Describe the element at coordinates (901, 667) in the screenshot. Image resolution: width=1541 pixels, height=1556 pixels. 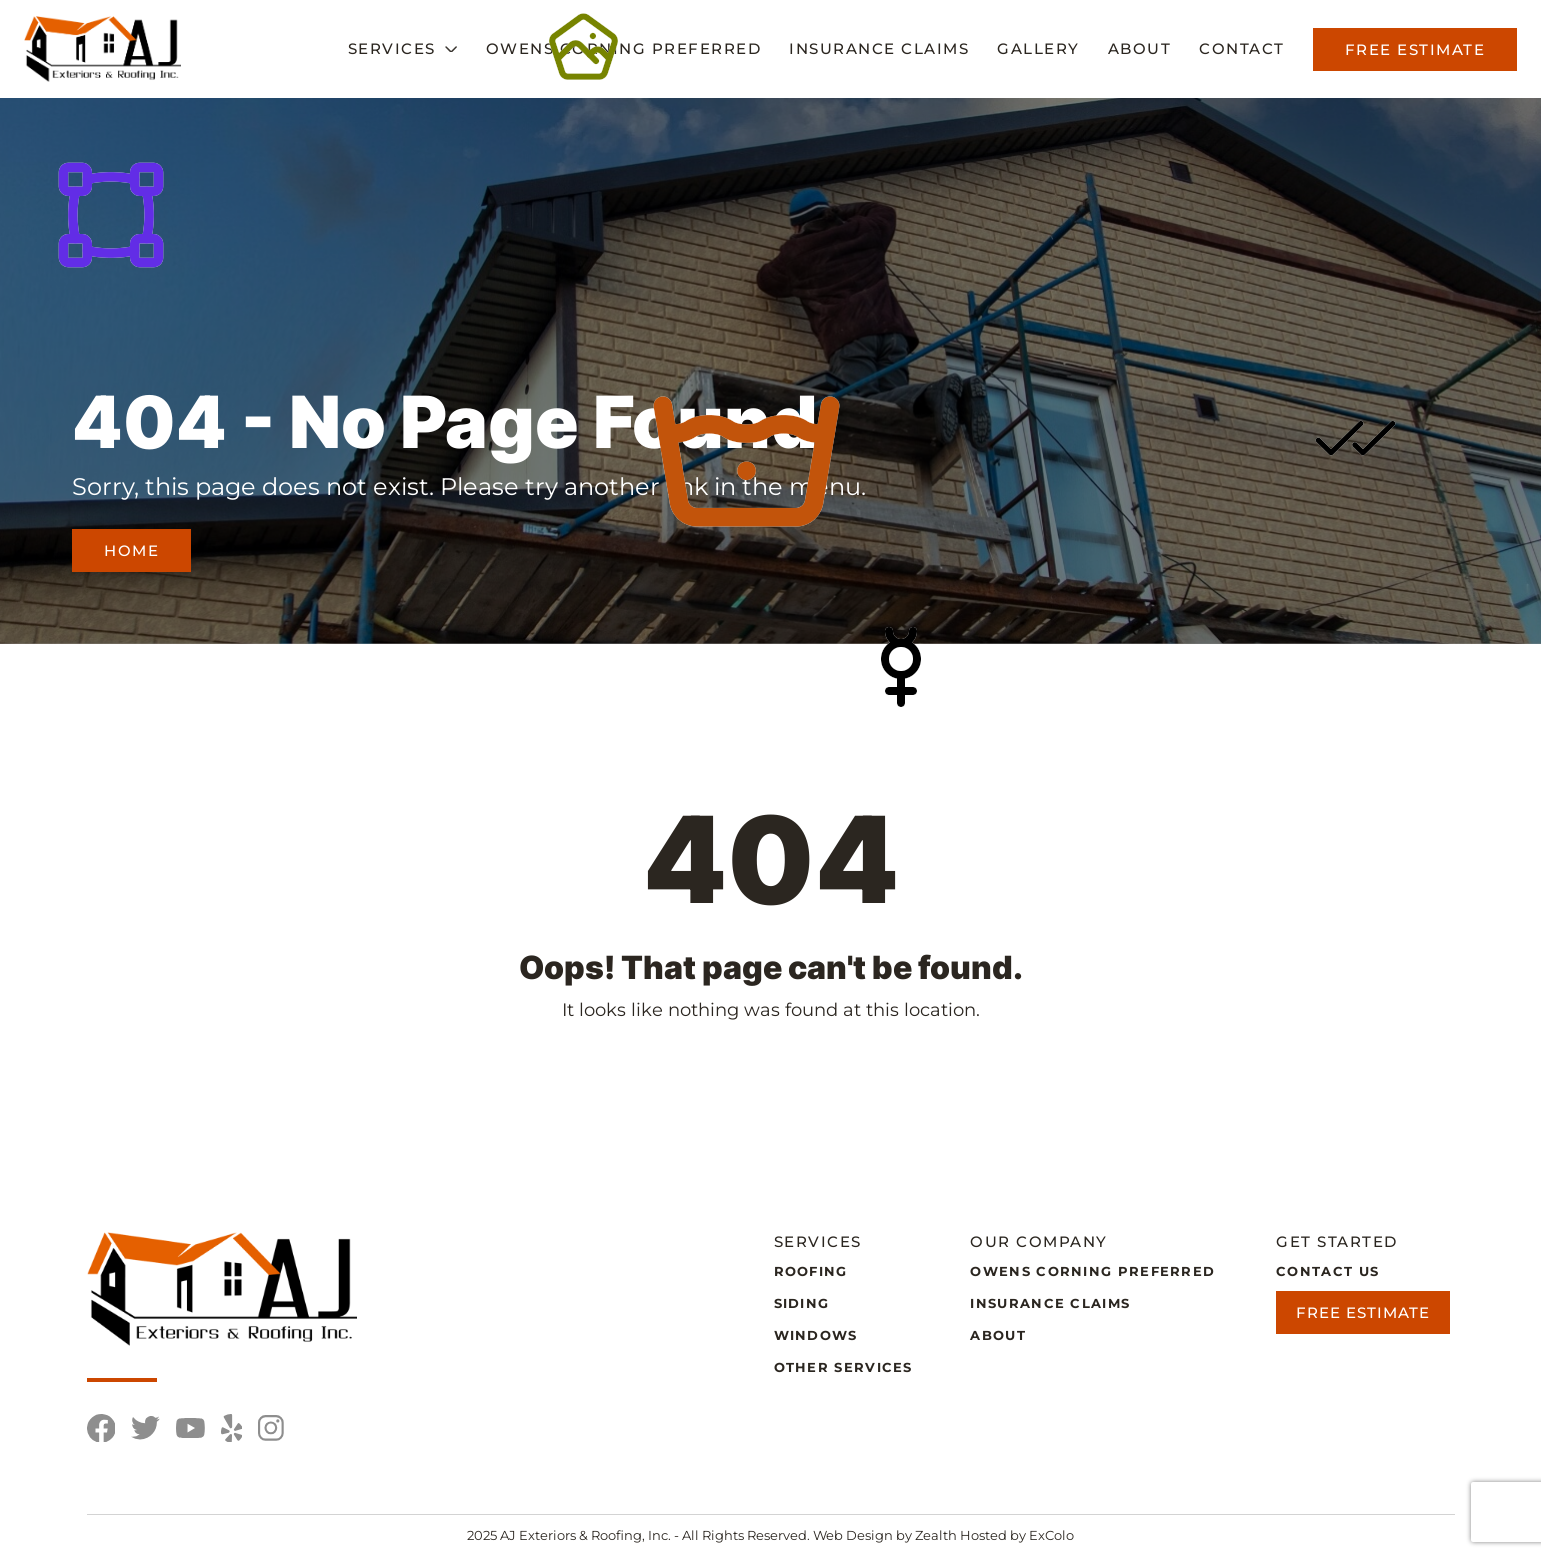
I see `select hermaphrodite/intersex gender identity` at that location.